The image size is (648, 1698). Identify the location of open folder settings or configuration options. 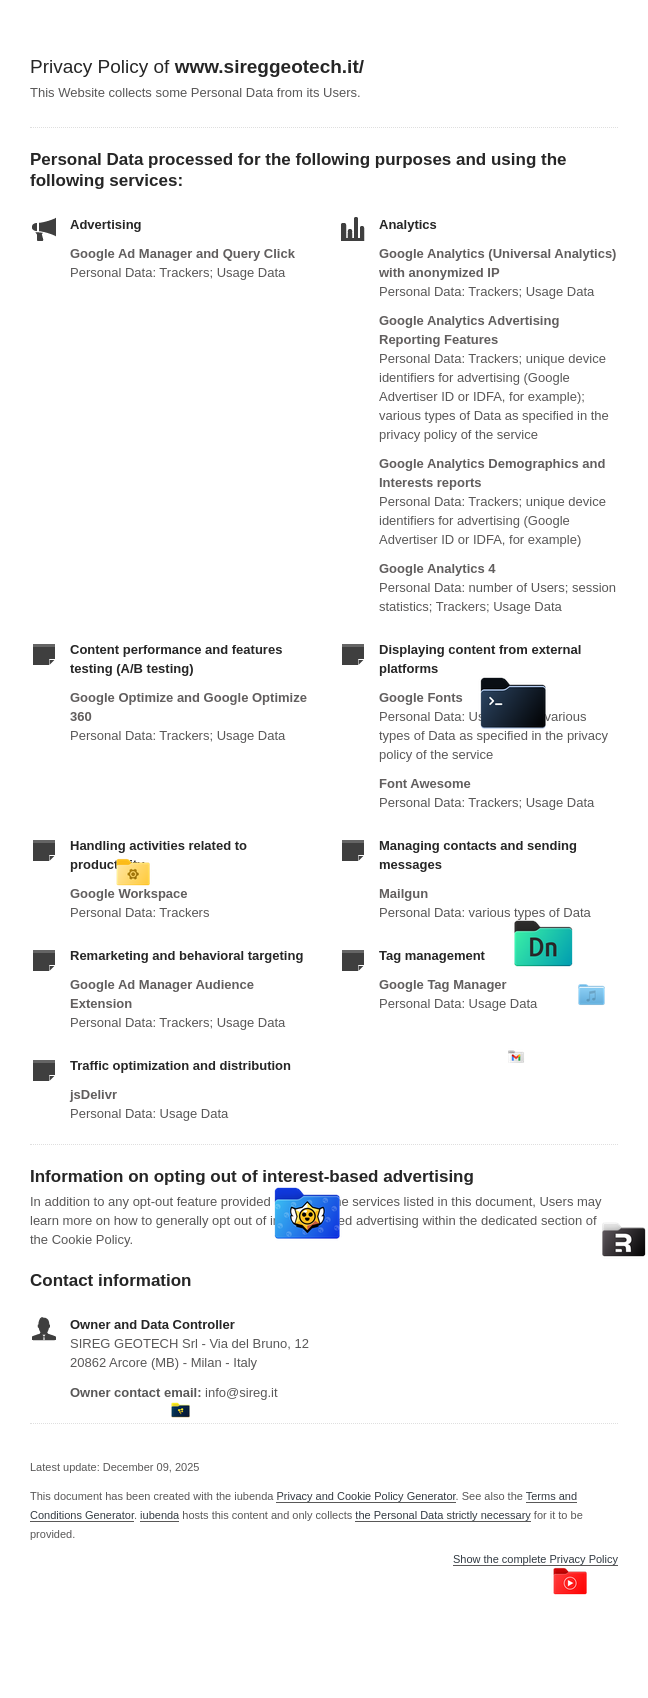
(133, 873).